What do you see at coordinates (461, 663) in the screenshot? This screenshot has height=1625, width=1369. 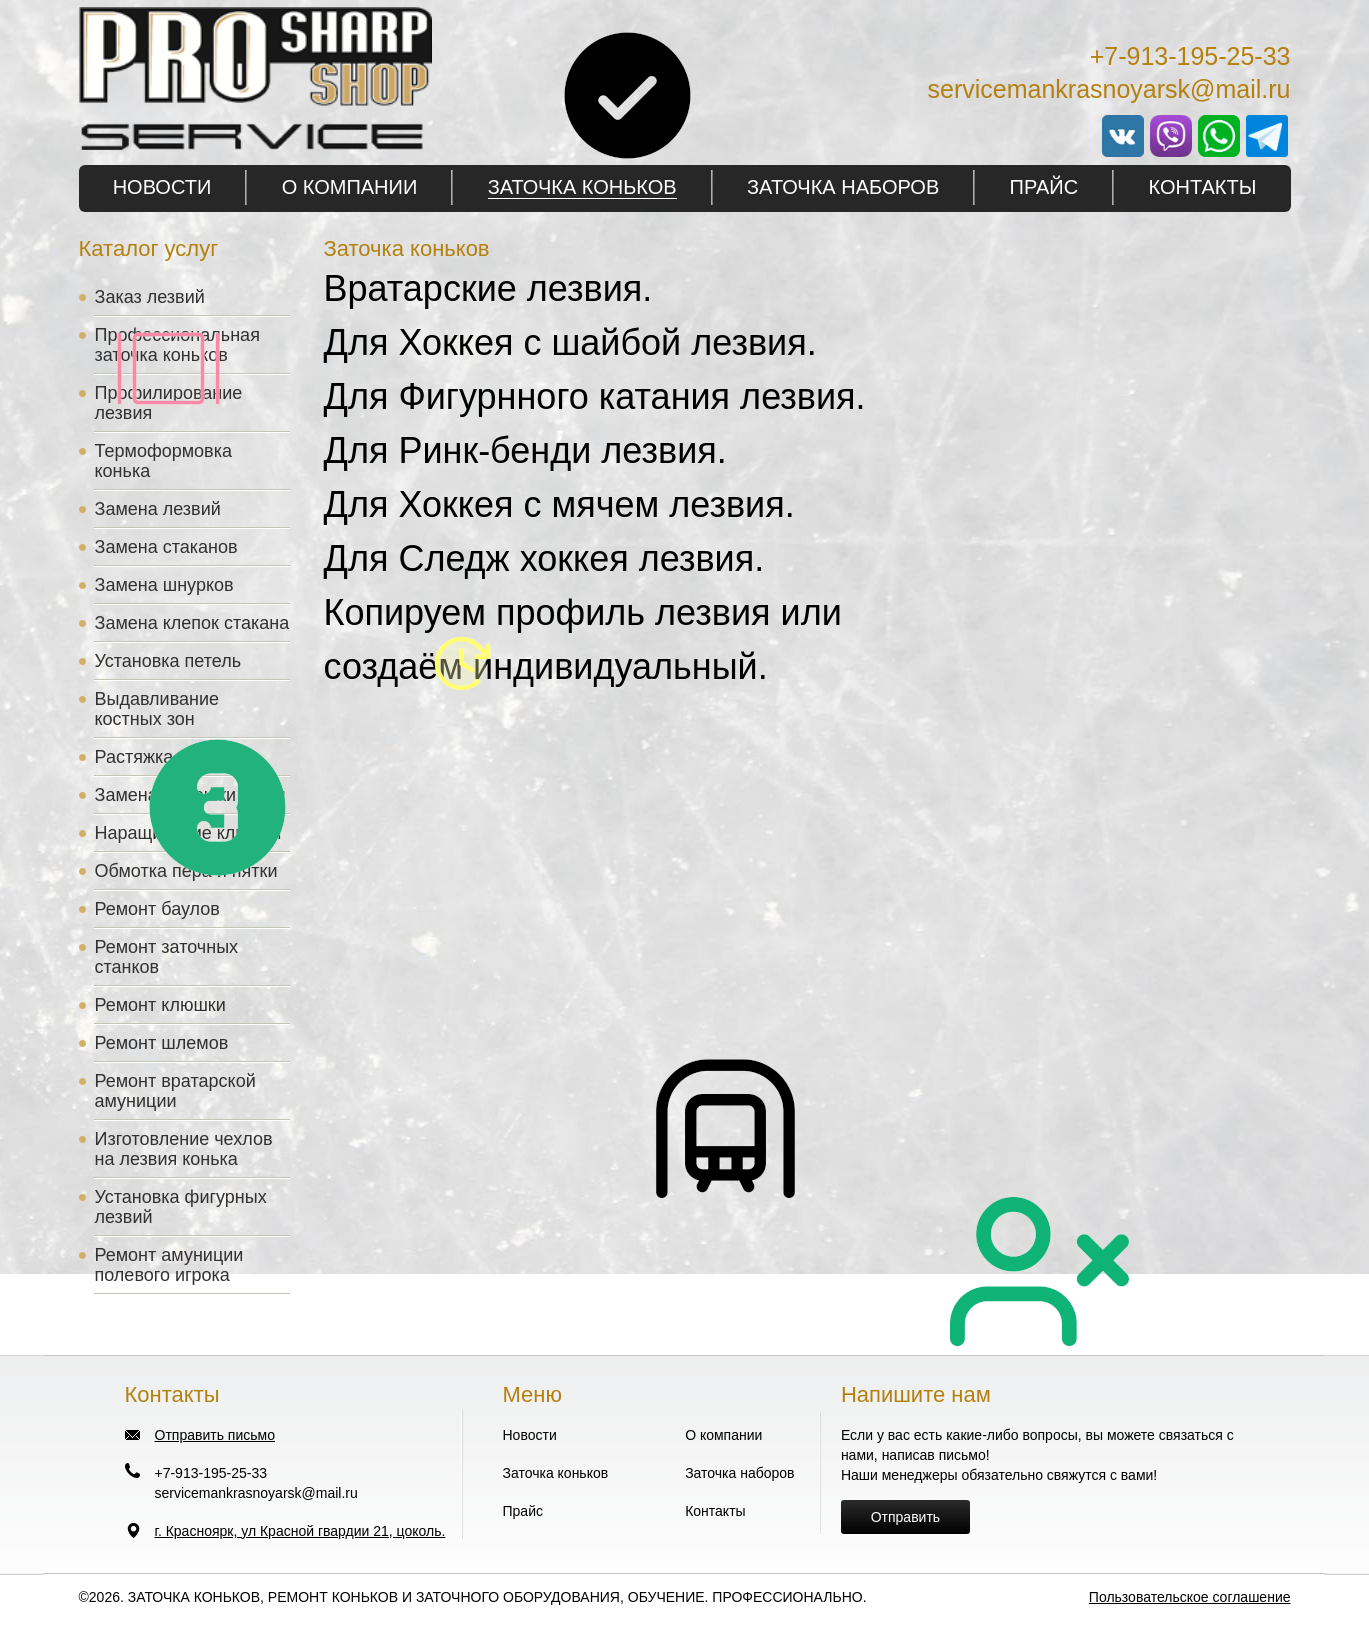 I see `redo or restore to a previous state` at bounding box center [461, 663].